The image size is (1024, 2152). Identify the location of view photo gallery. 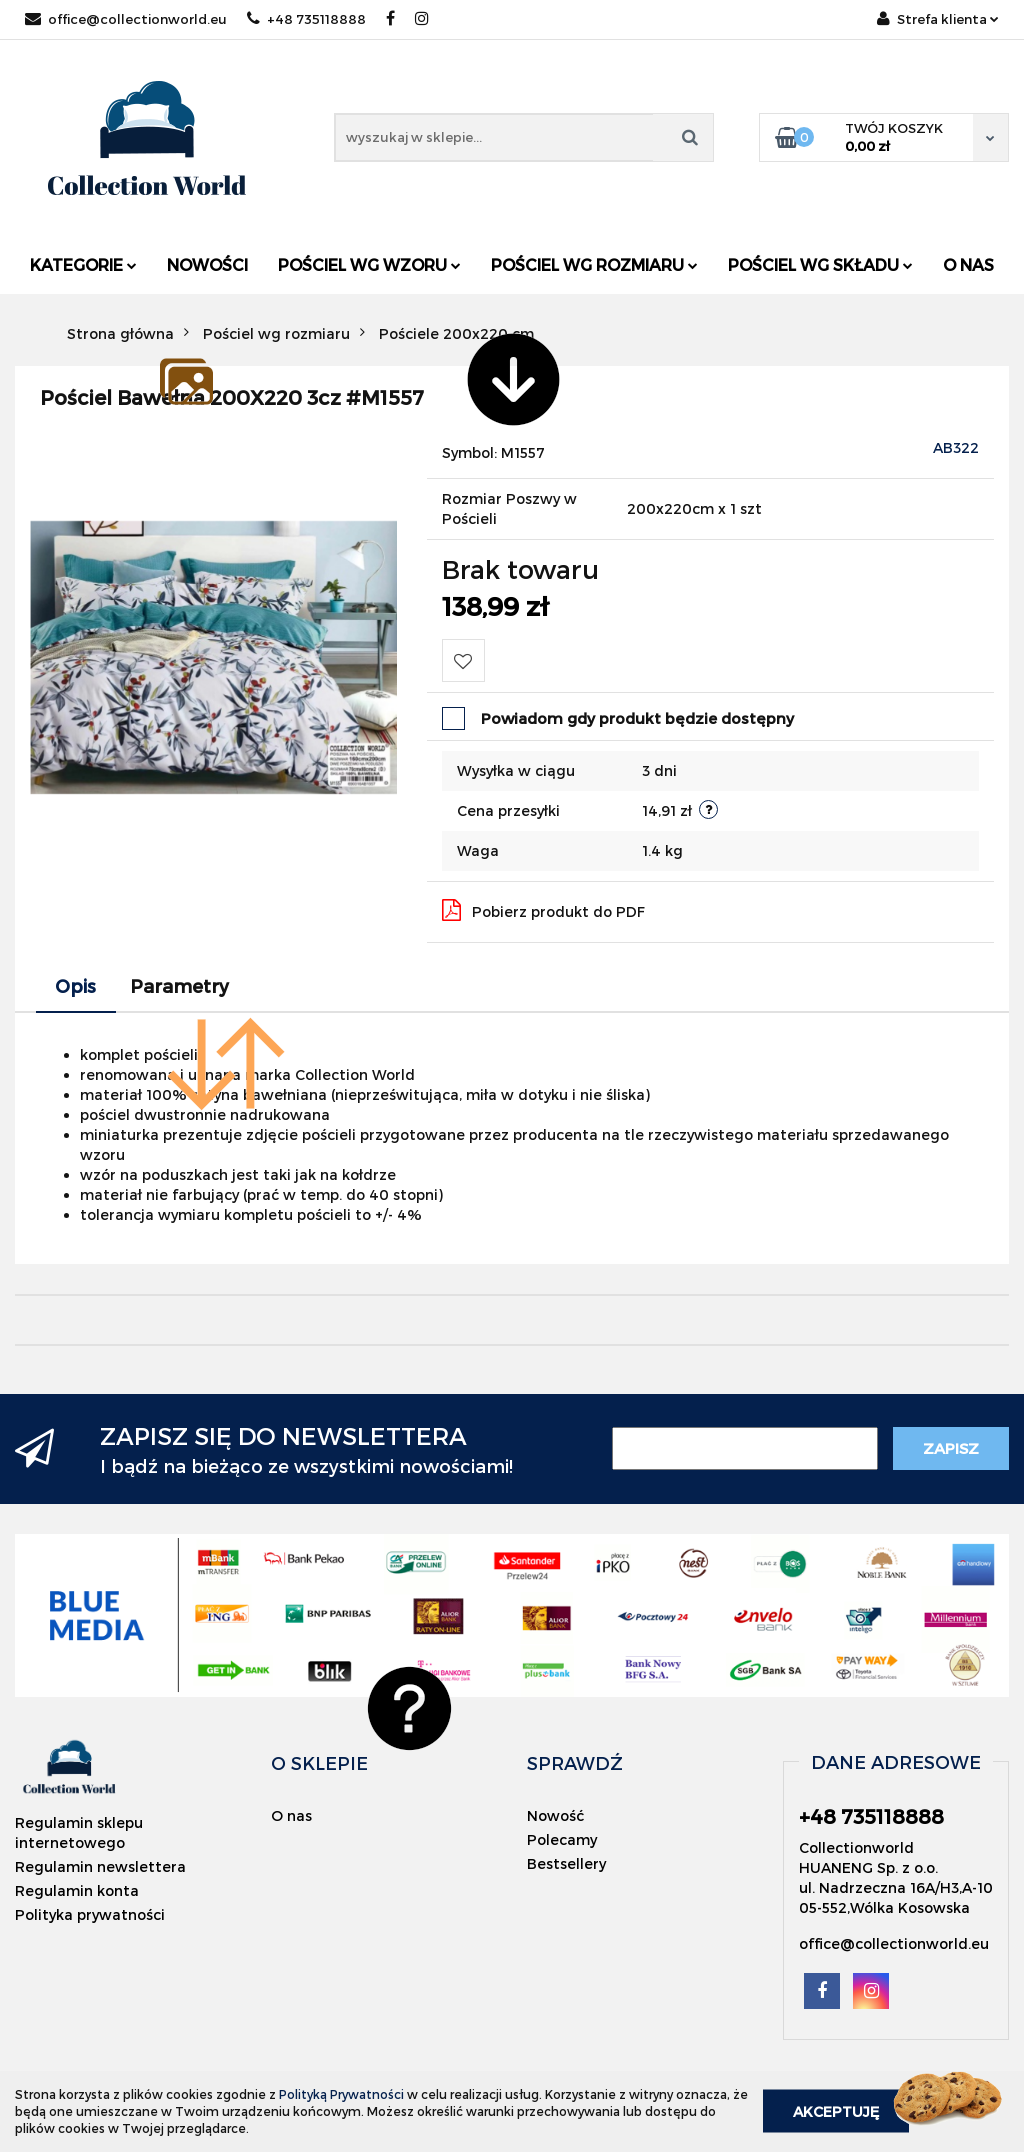
(186, 381).